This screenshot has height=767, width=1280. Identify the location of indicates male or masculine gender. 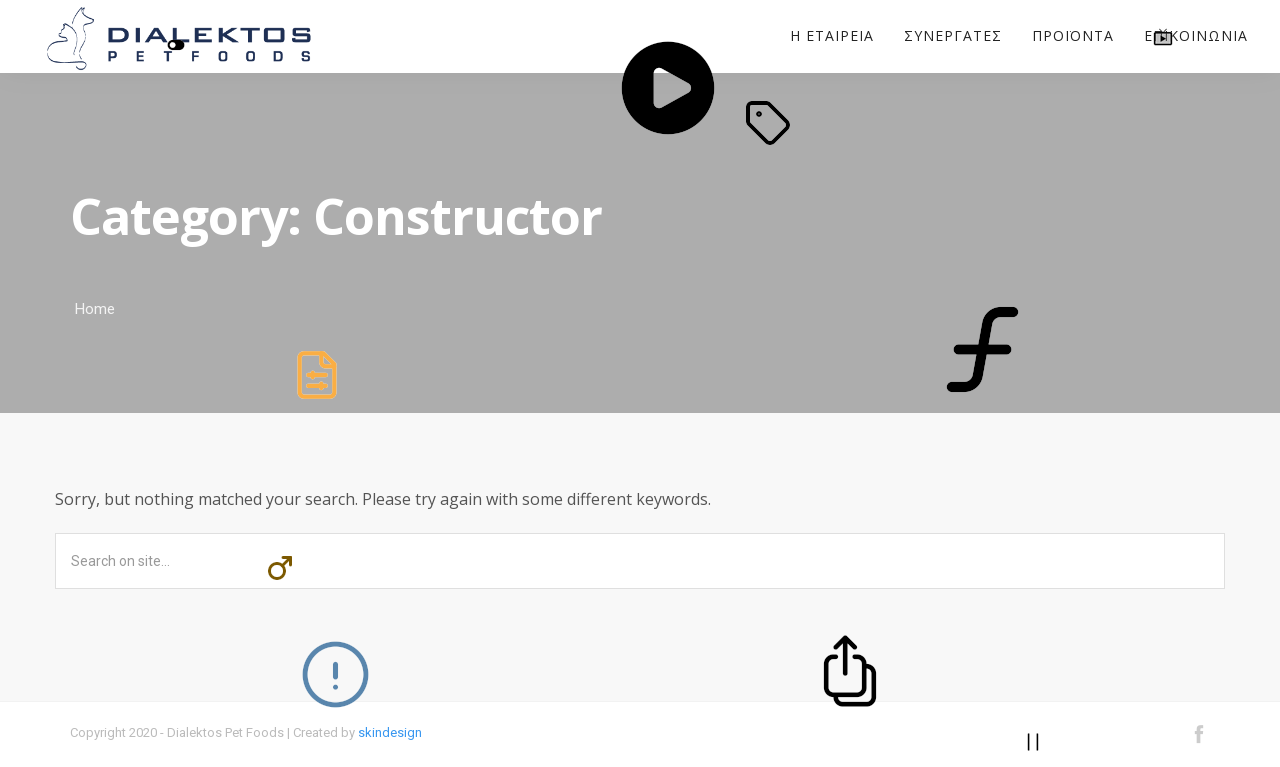
(280, 568).